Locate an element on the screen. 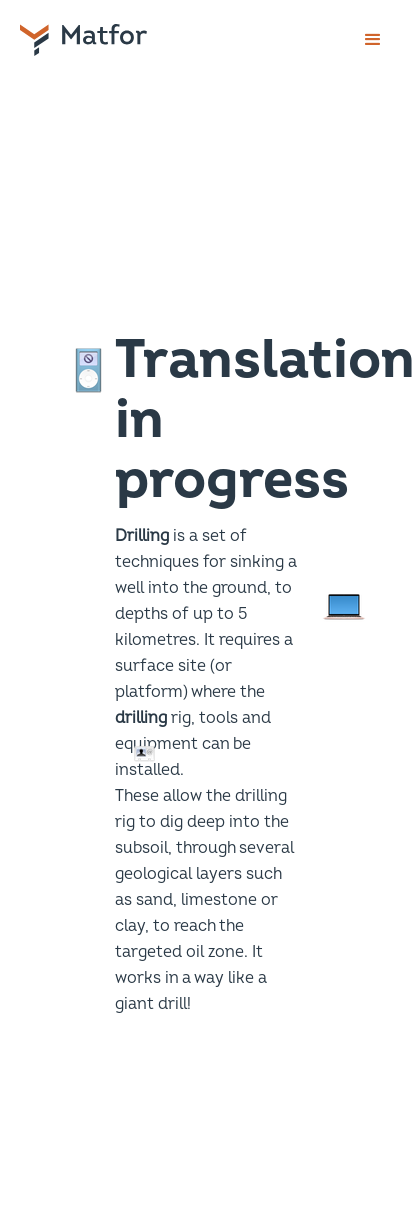 The width and height of the screenshot is (413, 1232). iPod mini device not connected or unavailable is located at coordinates (88, 370).